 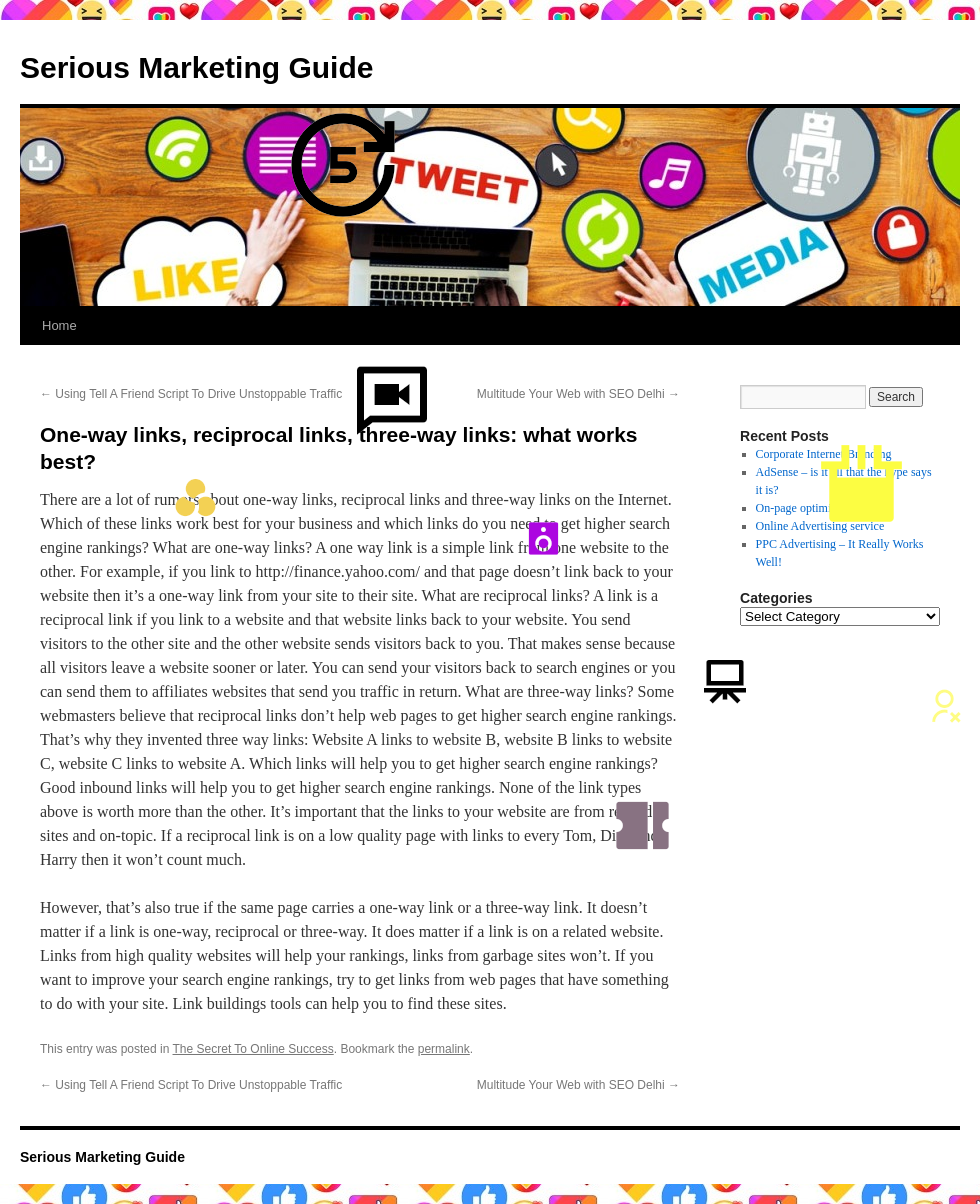 What do you see at coordinates (343, 165) in the screenshot?
I see `skip forward 5 seconds in media playback` at bounding box center [343, 165].